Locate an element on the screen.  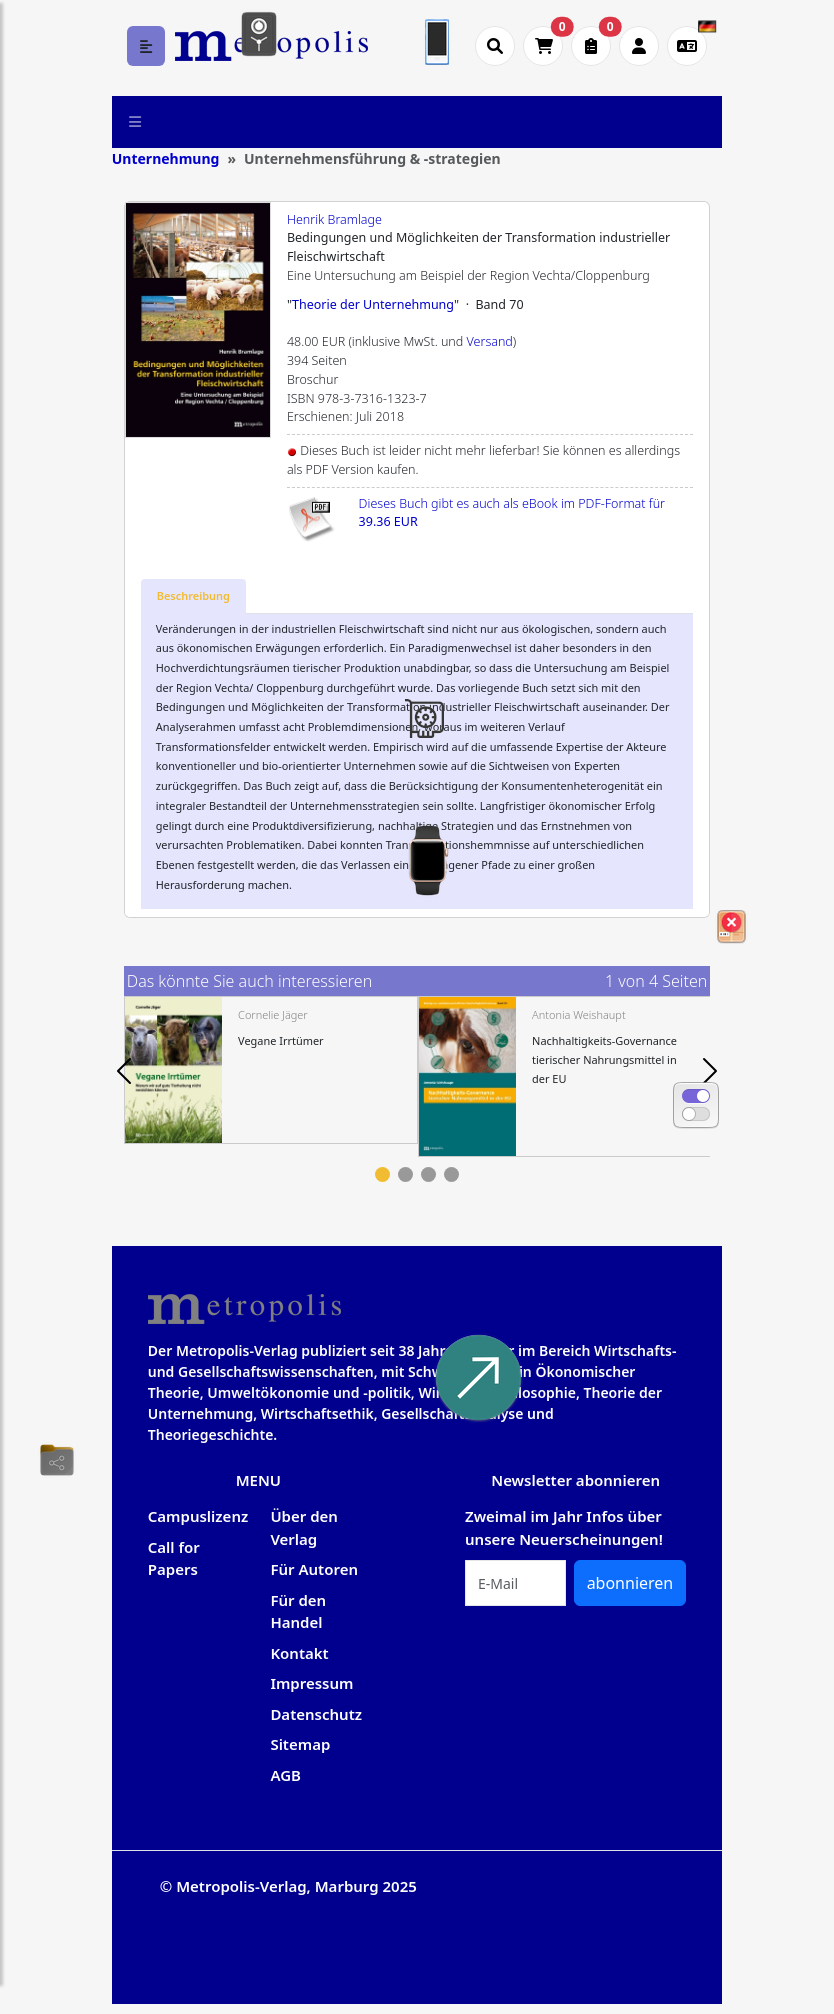
open Déjà Dup backup application is located at coordinates (259, 34).